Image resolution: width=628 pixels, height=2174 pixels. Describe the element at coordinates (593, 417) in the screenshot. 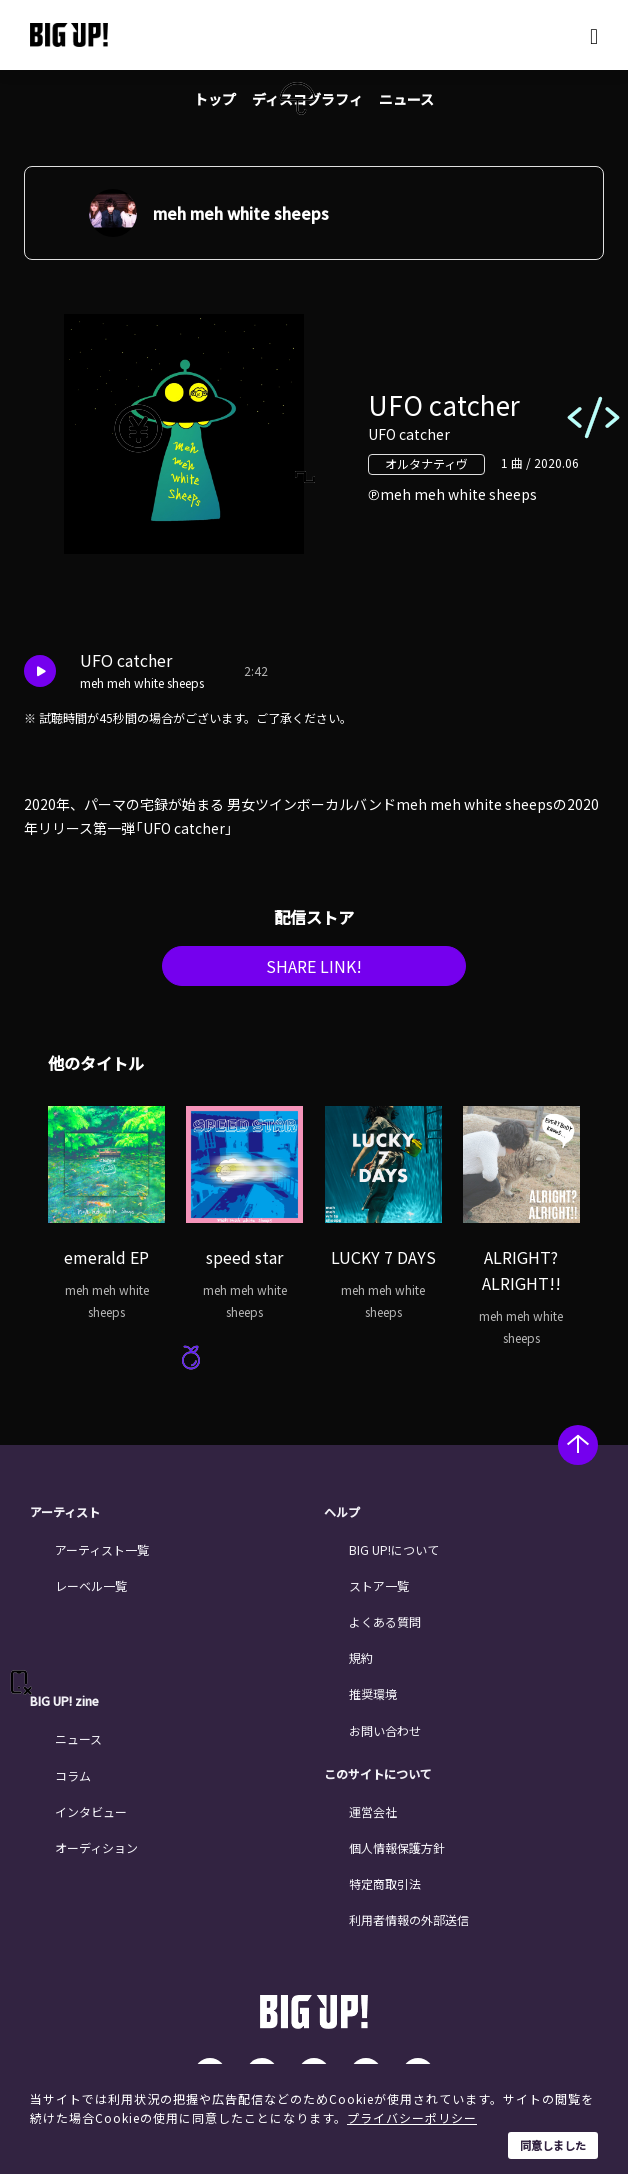

I see `view or edit source code` at that location.